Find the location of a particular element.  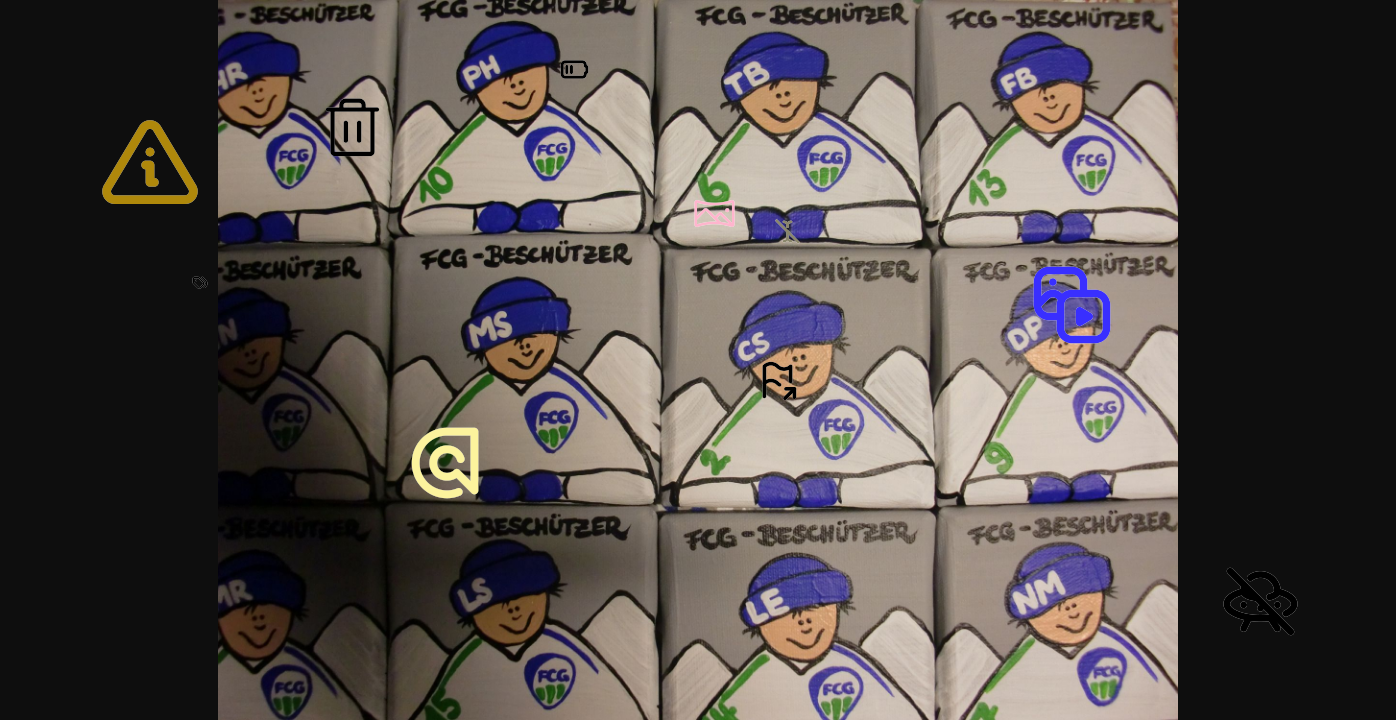

access Algolia search services is located at coordinates (447, 463).